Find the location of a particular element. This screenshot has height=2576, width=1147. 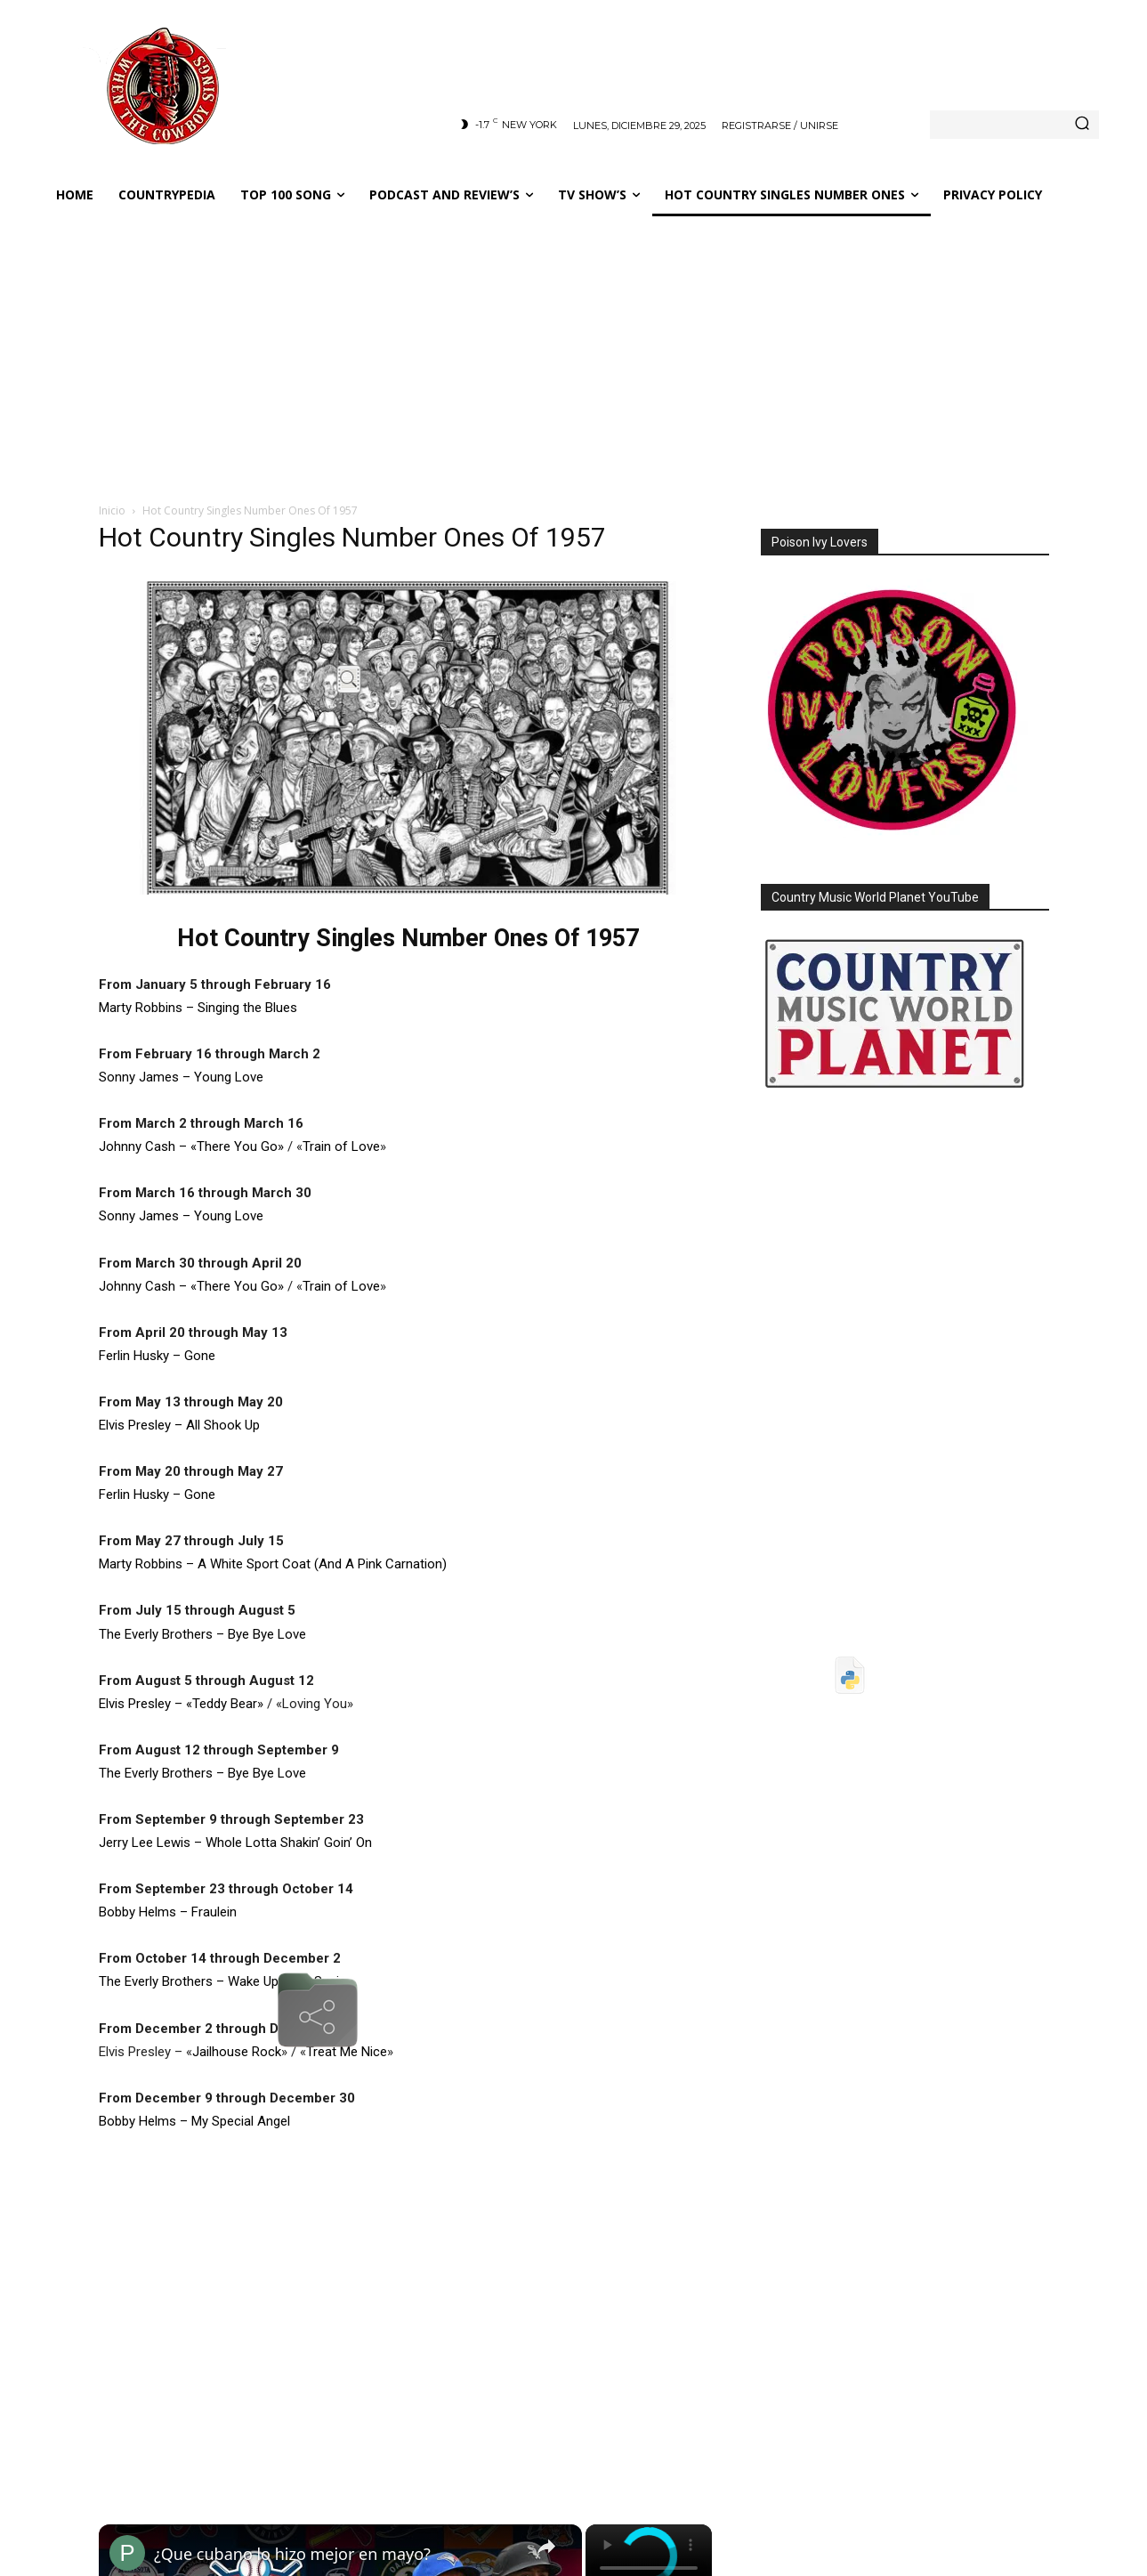

open system log viewer is located at coordinates (349, 679).